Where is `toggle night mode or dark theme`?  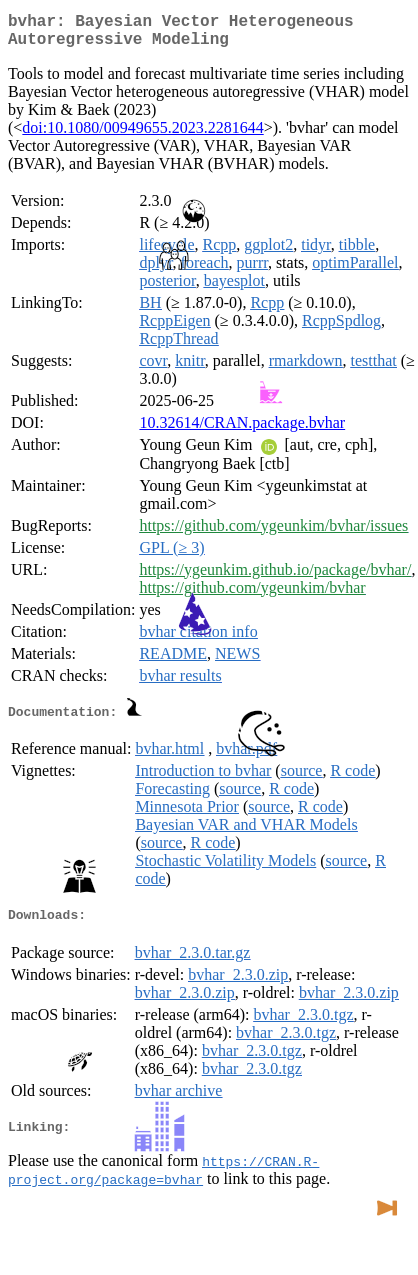 toggle night mode or dark theme is located at coordinates (194, 211).